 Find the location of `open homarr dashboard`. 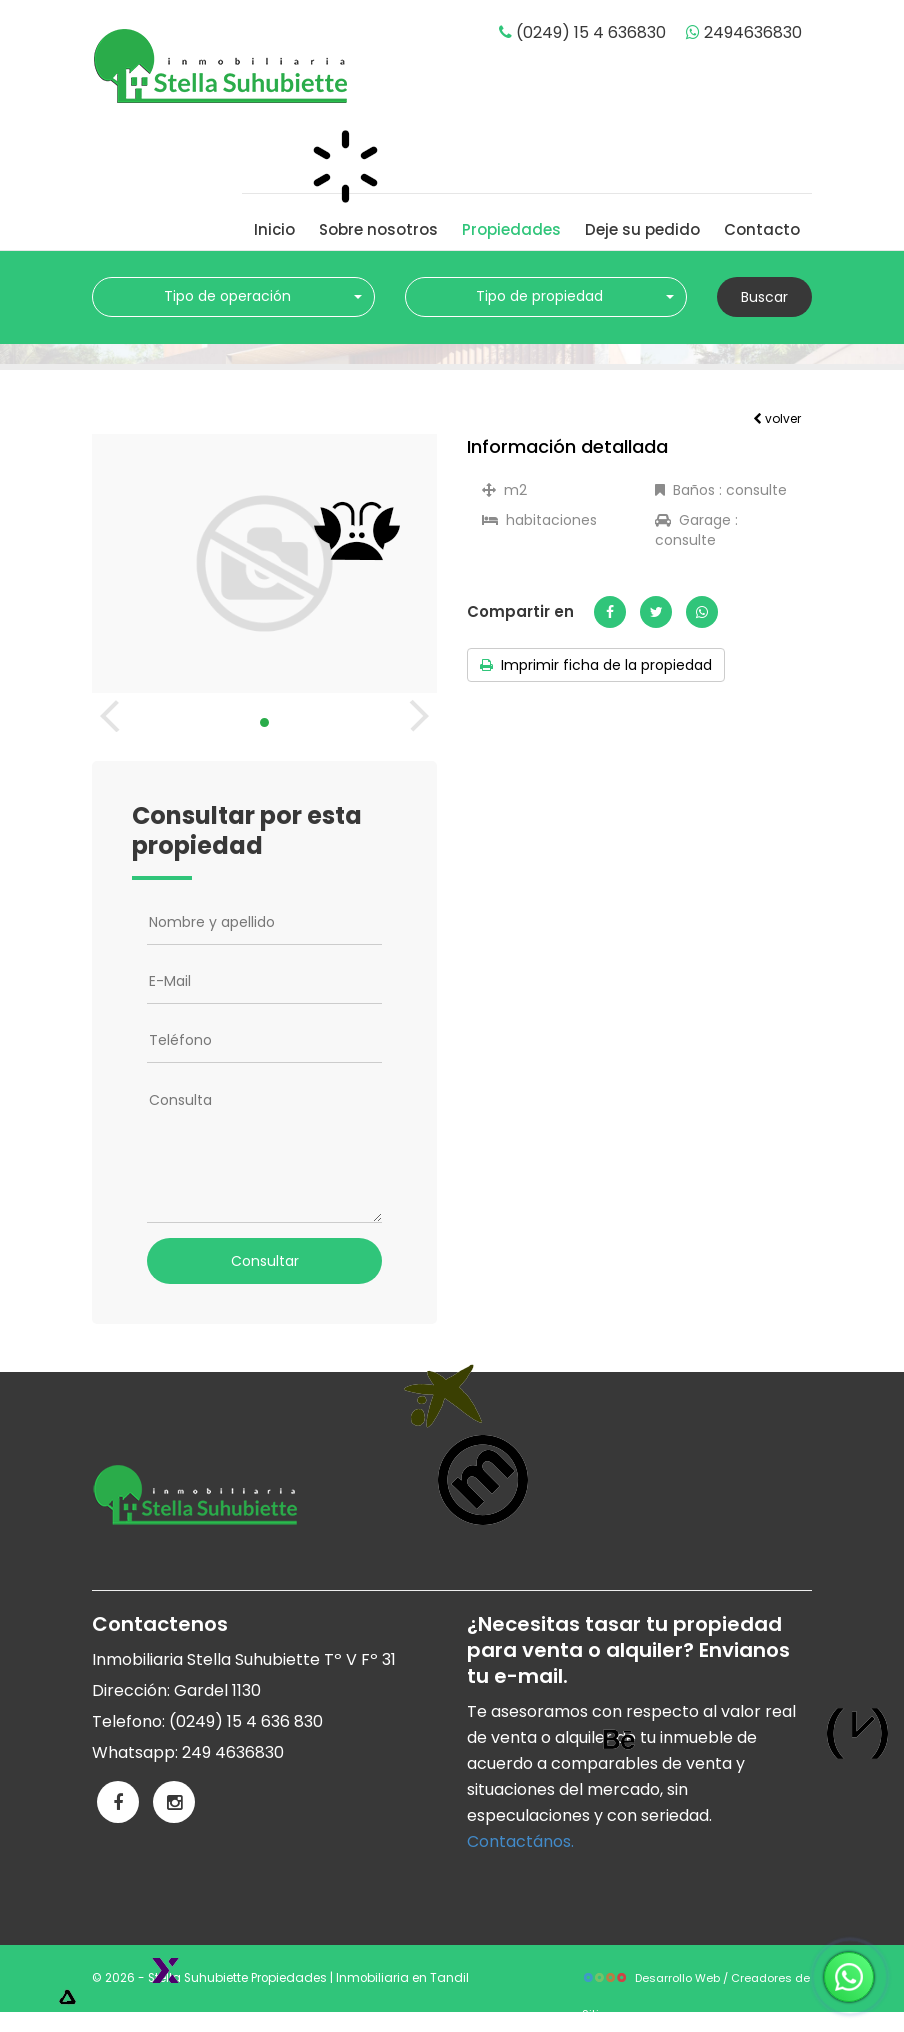

open homarr dashboard is located at coordinates (357, 531).